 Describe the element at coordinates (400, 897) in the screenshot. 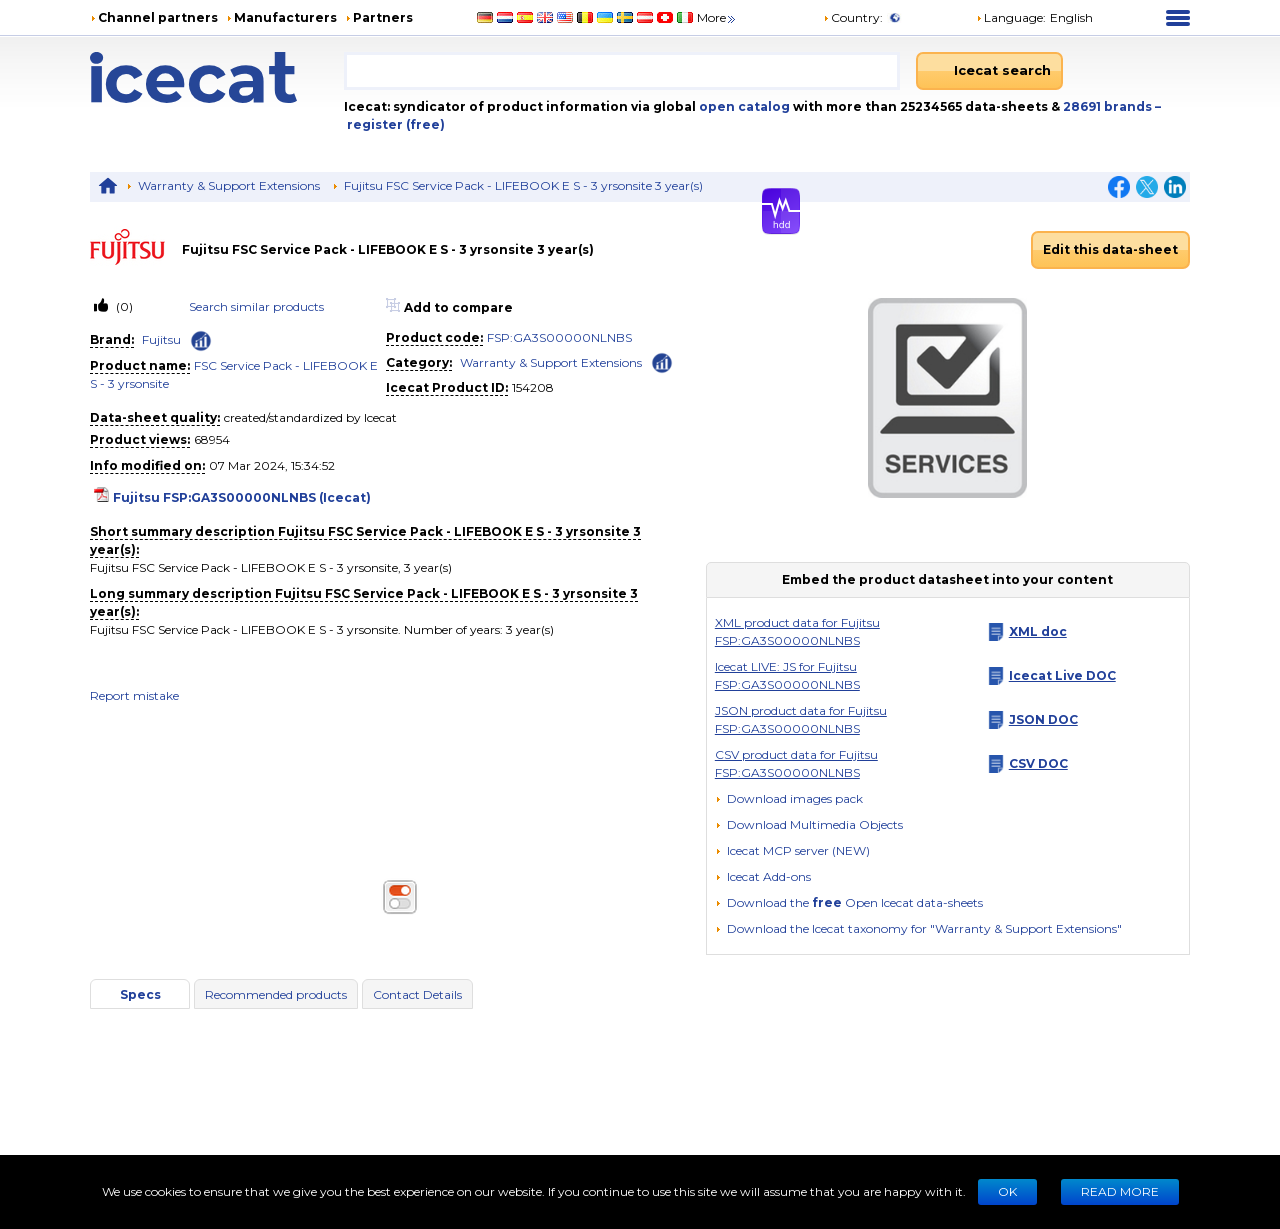

I see `open unity tweak tool settings` at that location.